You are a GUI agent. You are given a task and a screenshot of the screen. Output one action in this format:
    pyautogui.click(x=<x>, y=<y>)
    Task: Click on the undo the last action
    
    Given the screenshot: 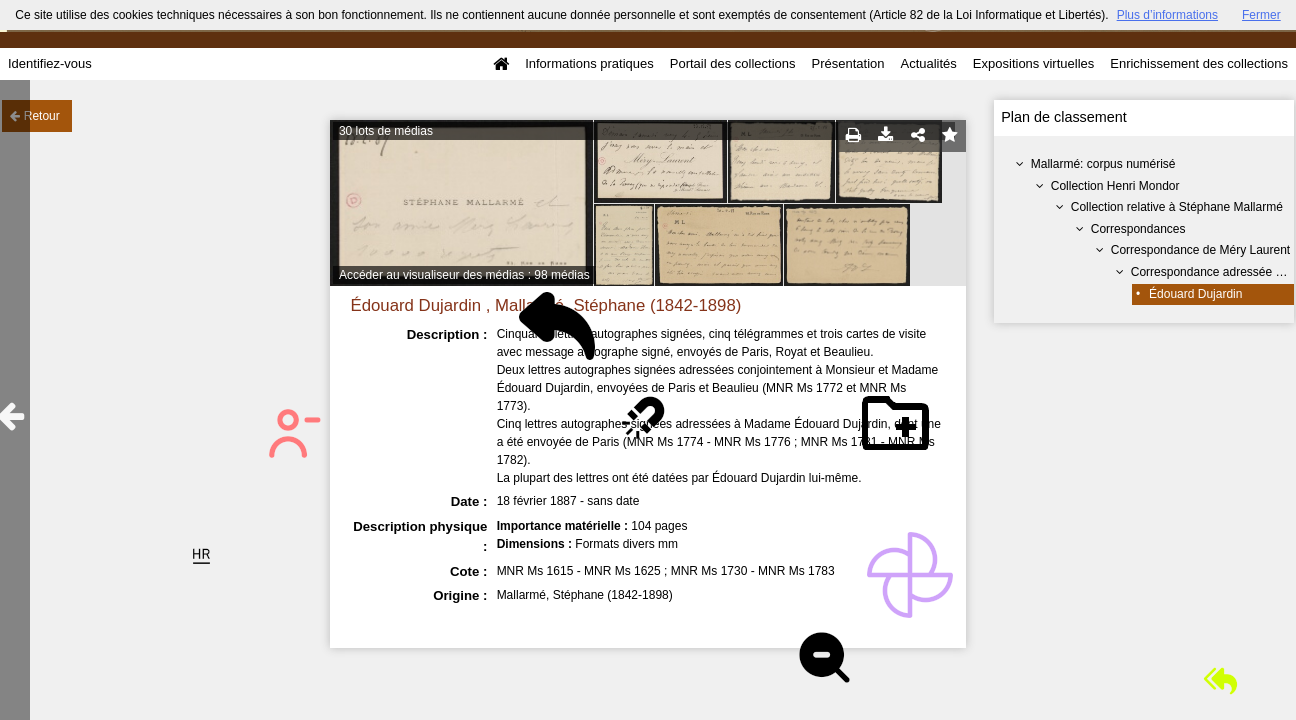 What is the action you would take?
    pyautogui.click(x=557, y=324)
    